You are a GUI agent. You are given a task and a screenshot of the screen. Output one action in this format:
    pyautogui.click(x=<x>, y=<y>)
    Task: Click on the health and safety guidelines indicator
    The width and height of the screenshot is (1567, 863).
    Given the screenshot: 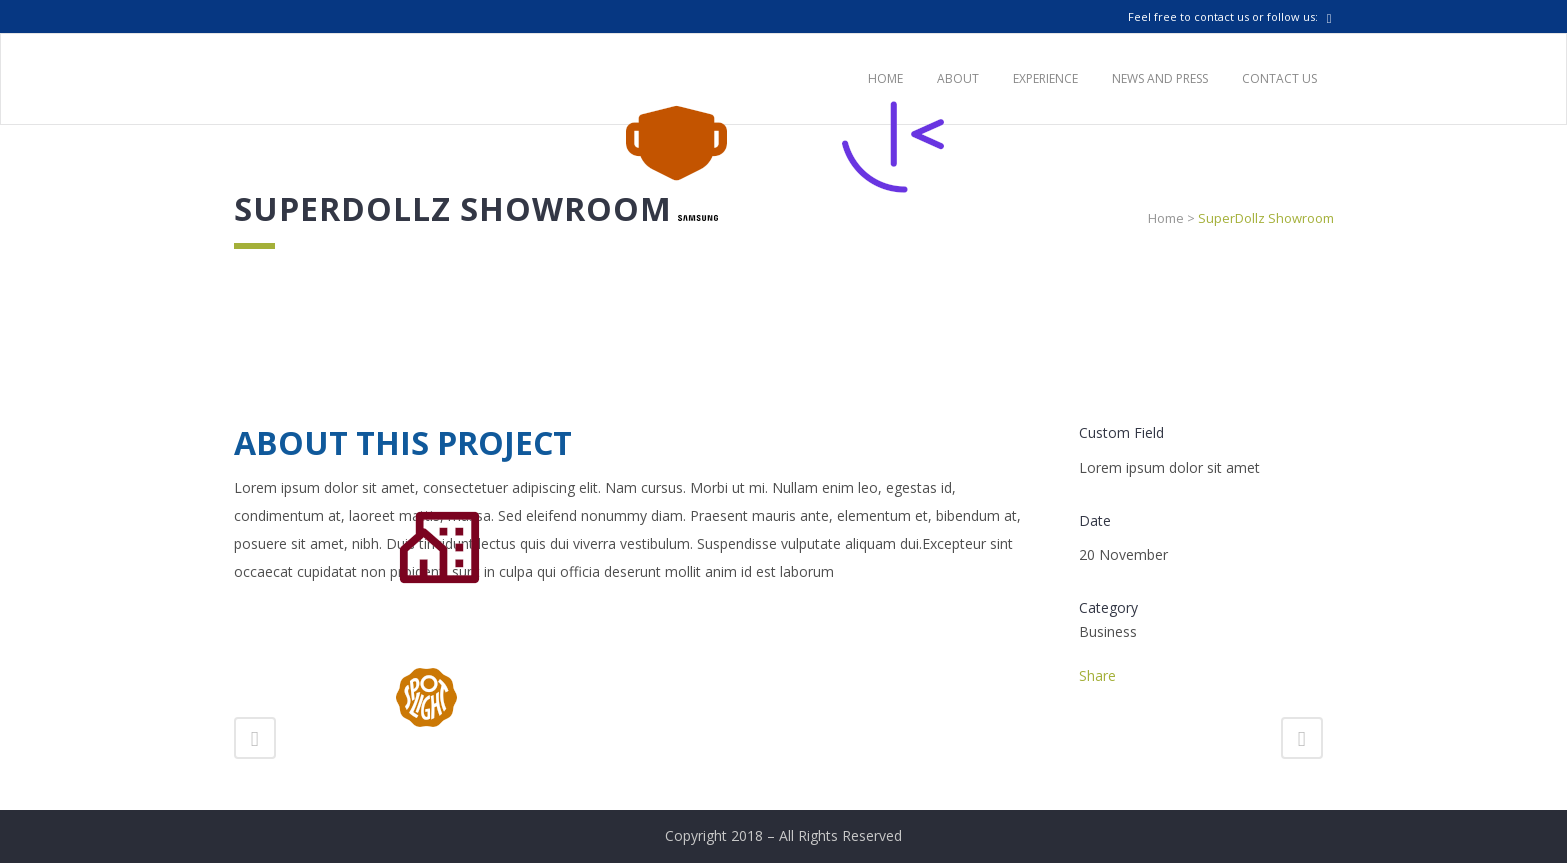 What is the action you would take?
    pyautogui.click(x=676, y=143)
    